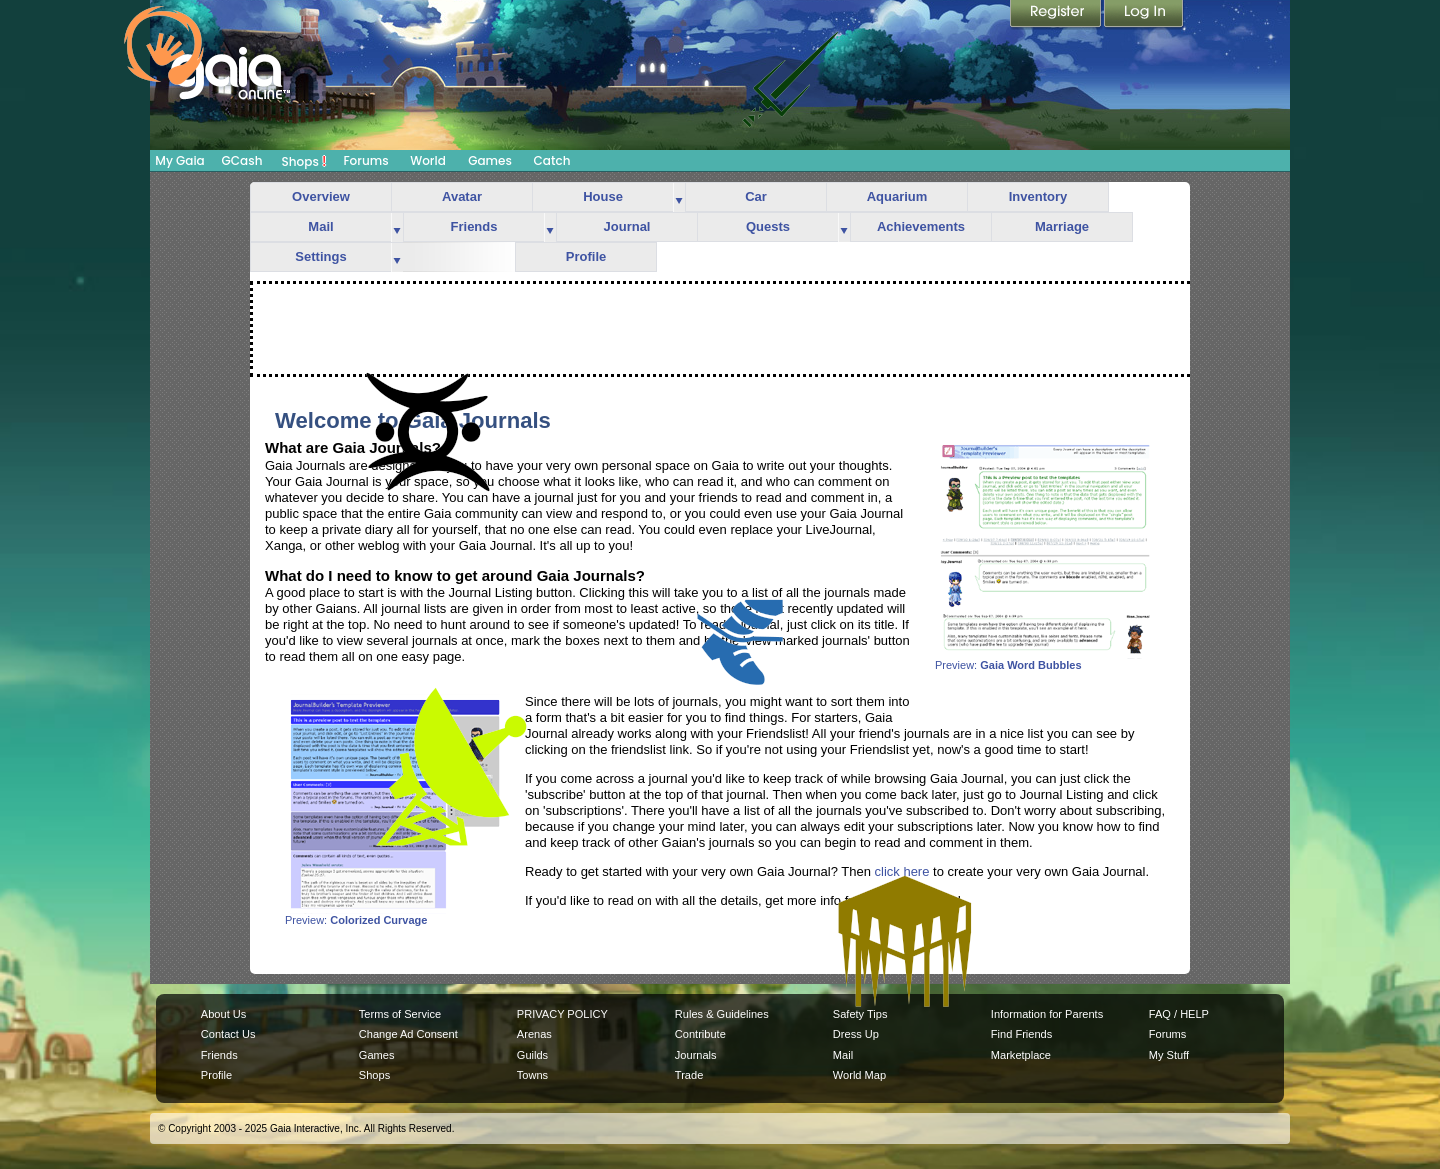  What do you see at coordinates (740, 642) in the screenshot?
I see `indicates a trap or hazard in gameplay` at bounding box center [740, 642].